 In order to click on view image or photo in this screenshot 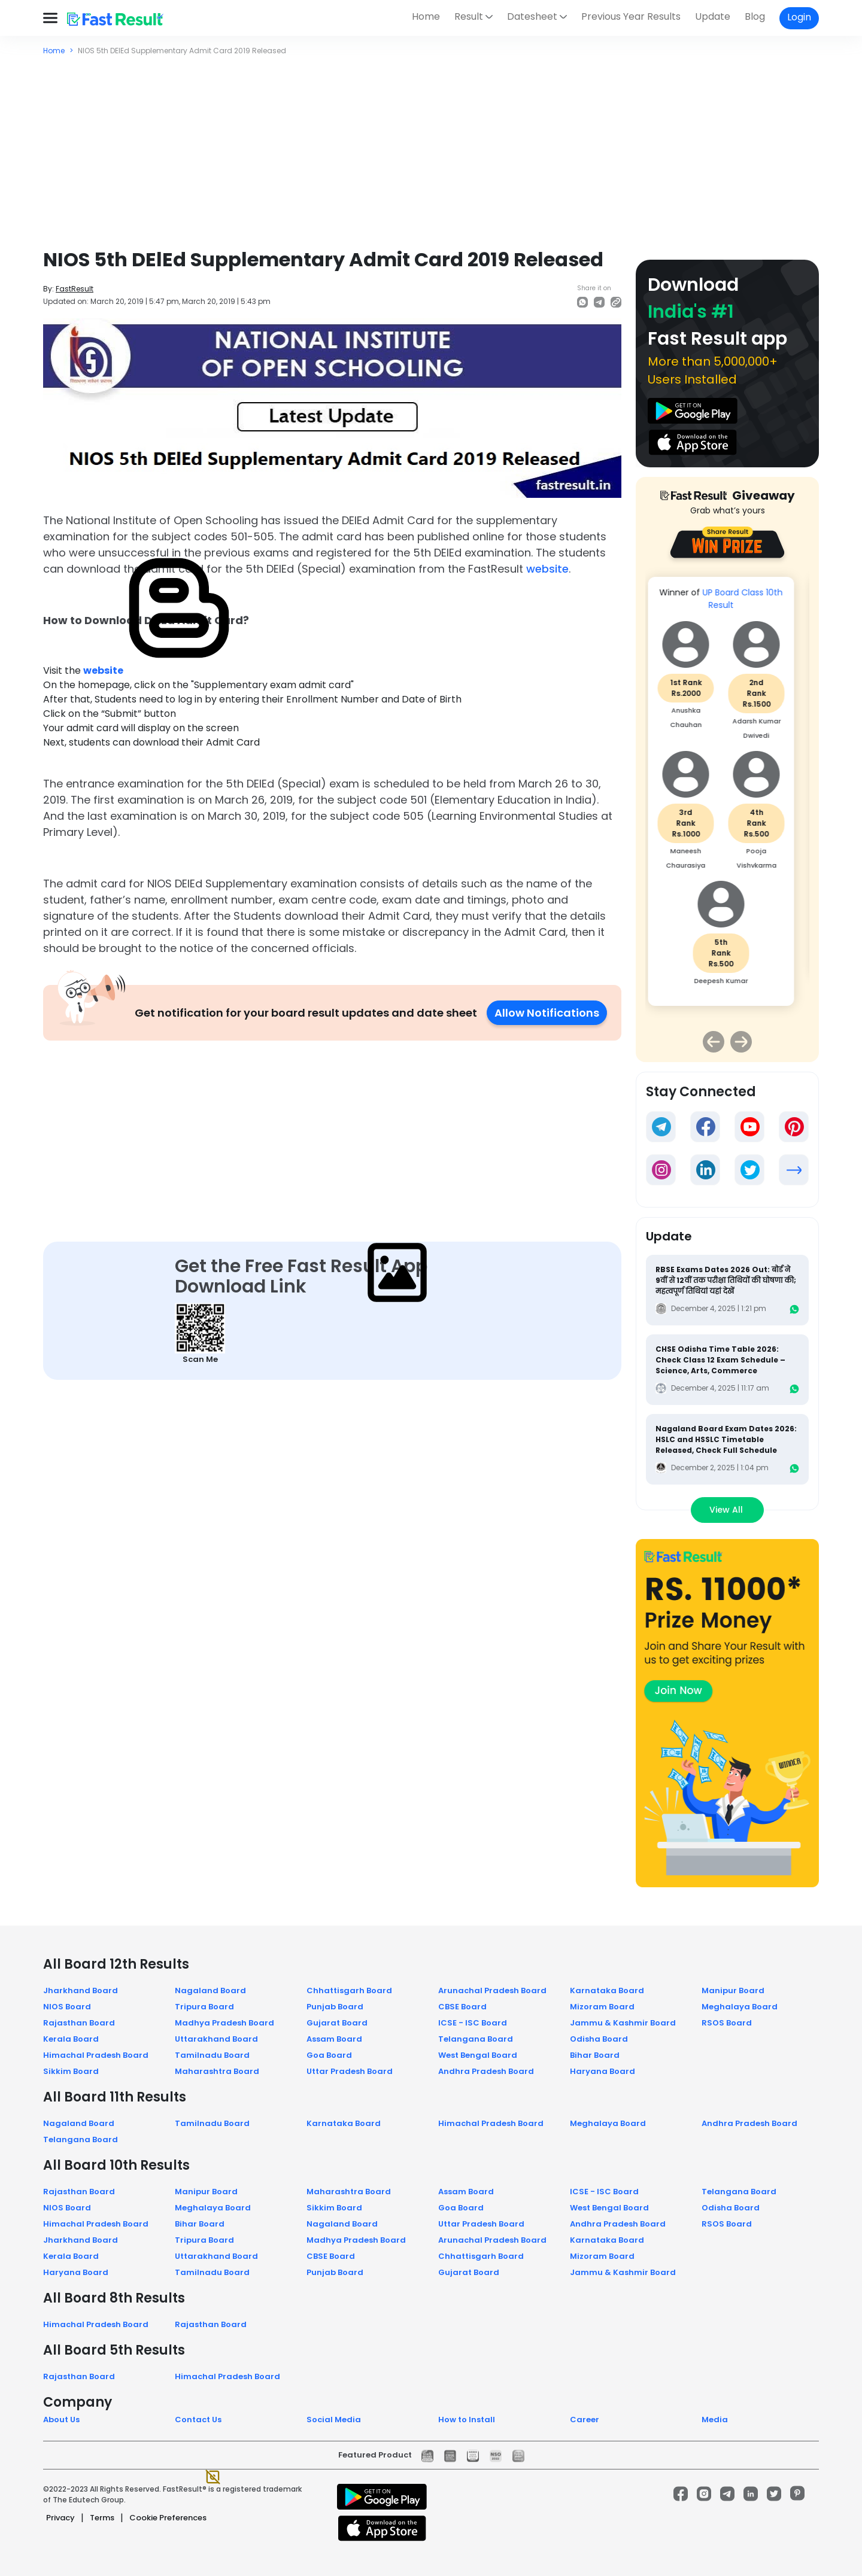, I will do `click(397, 1272)`.